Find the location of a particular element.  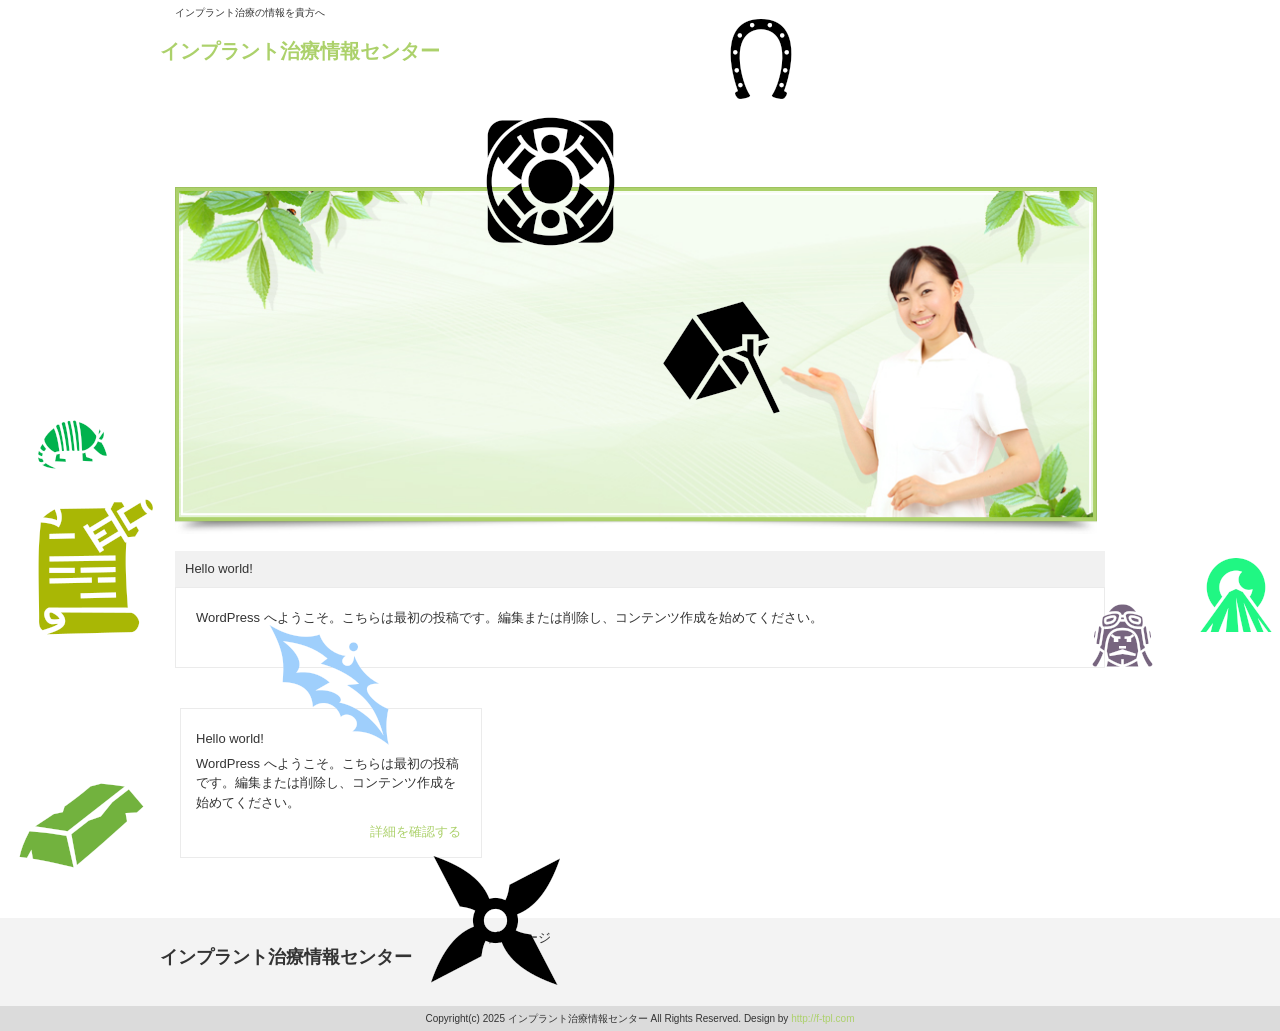

indicates damage or injury status in a game is located at coordinates (328, 684).